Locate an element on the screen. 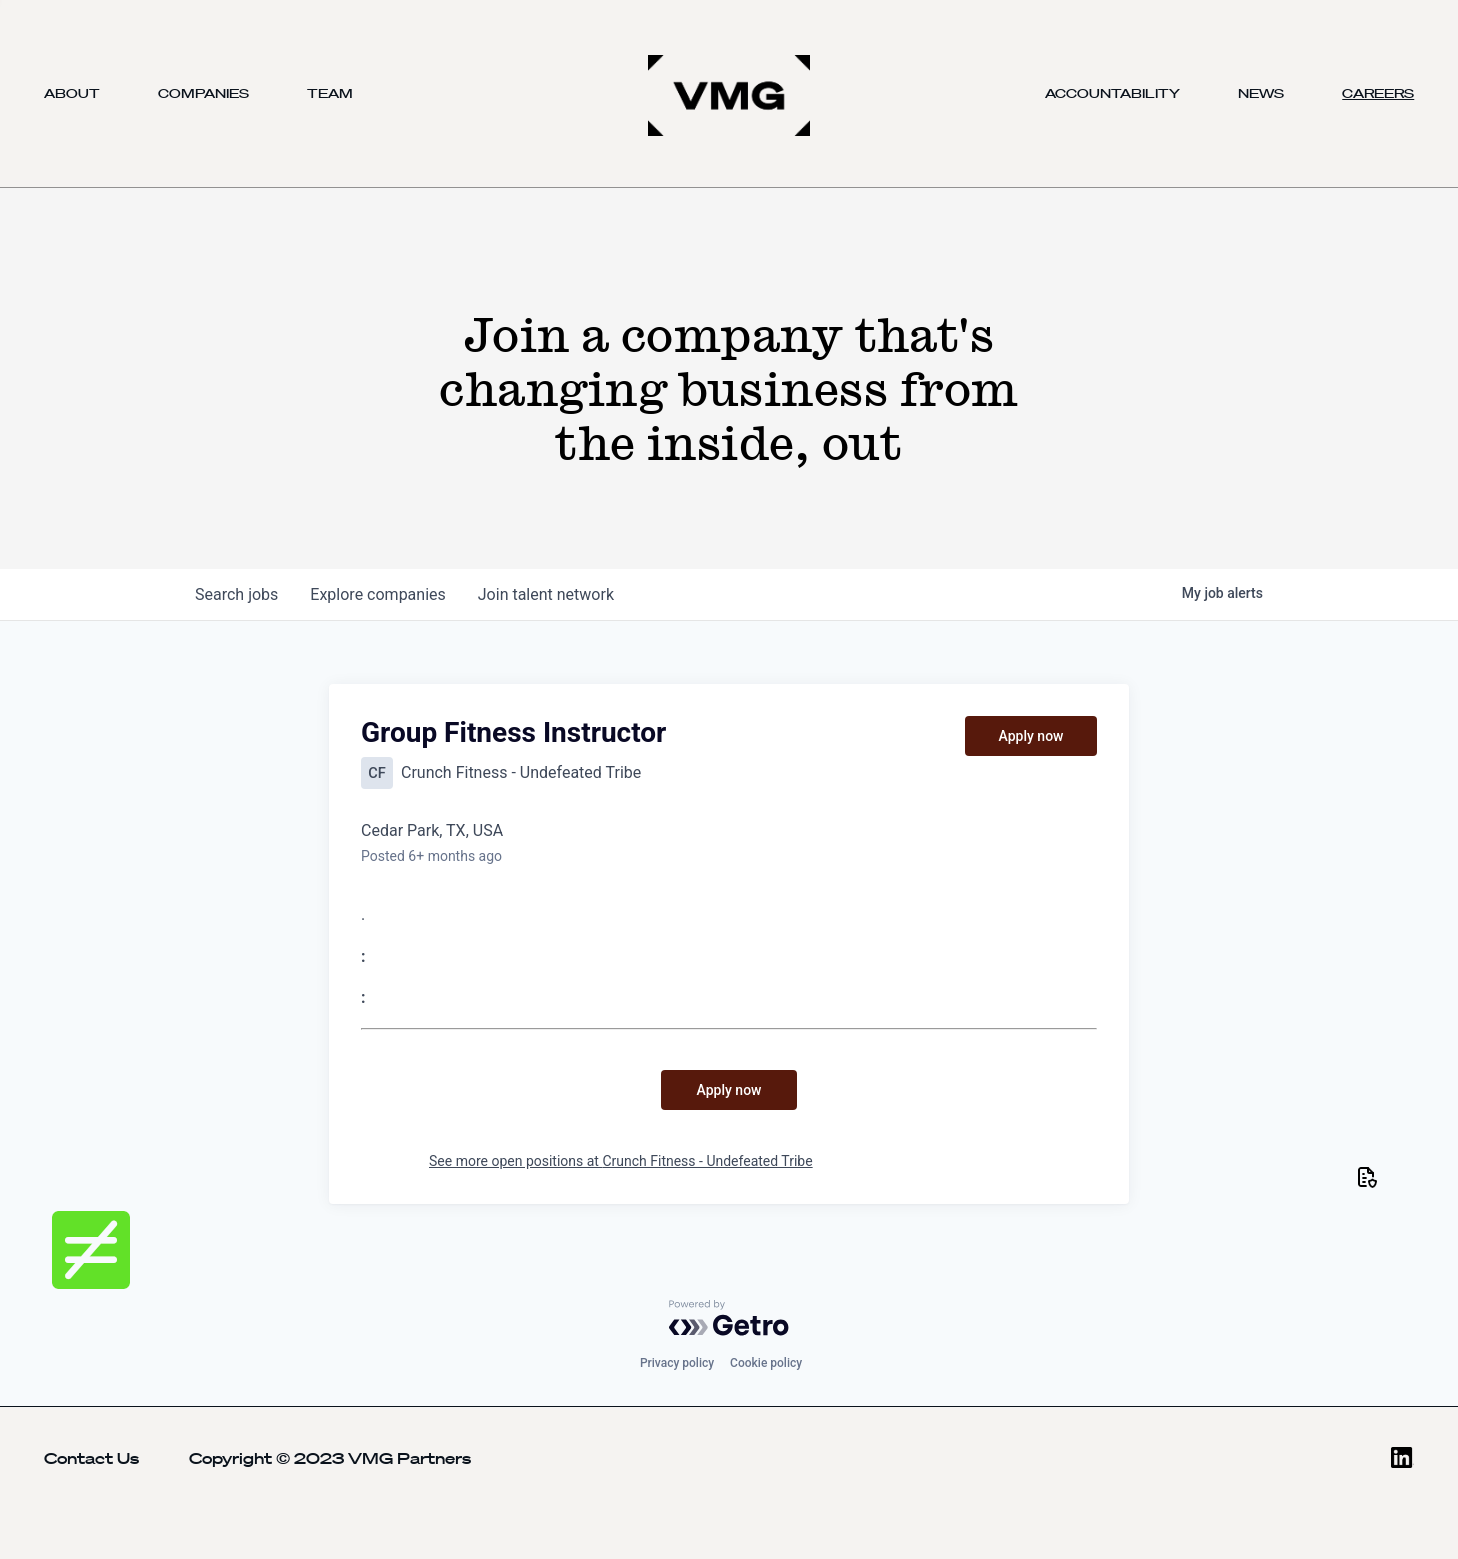 The height and width of the screenshot is (1559, 1458). view protected or secure document is located at coordinates (1367, 1177).